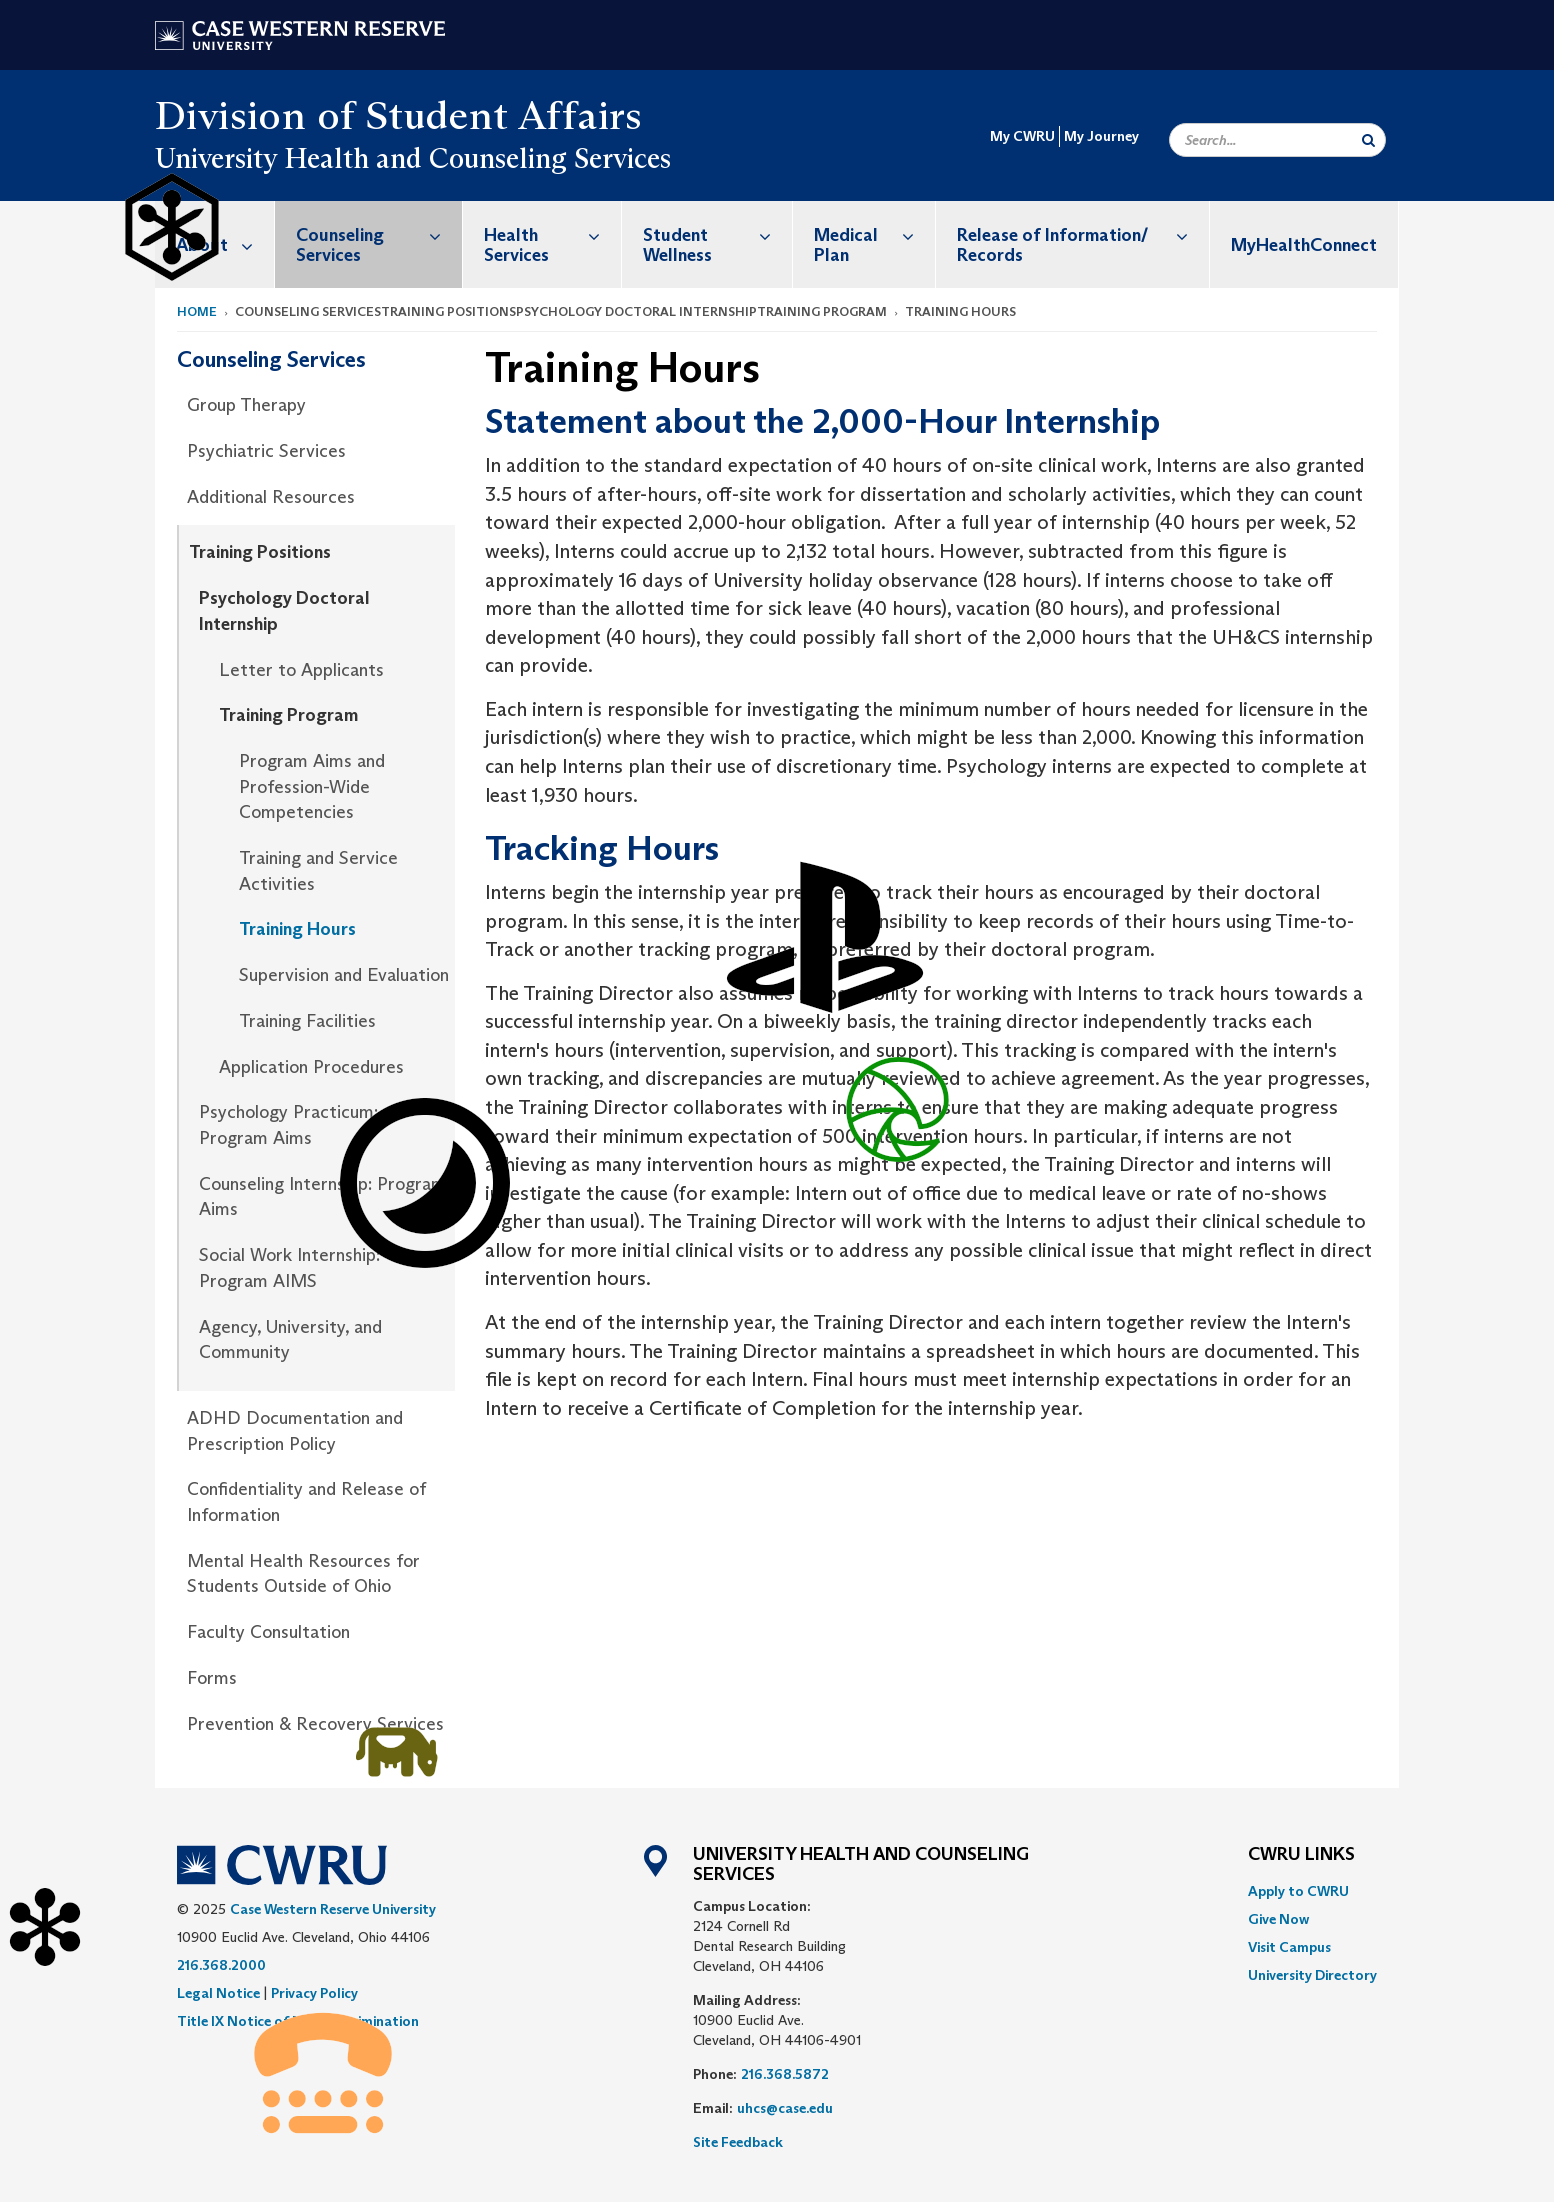 Image resolution: width=1554 pixels, height=2202 pixels. What do you see at coordinates (825, 938) in the screenshot?
I see `playstation brand or console indicator` at bounding box center [825, 938].